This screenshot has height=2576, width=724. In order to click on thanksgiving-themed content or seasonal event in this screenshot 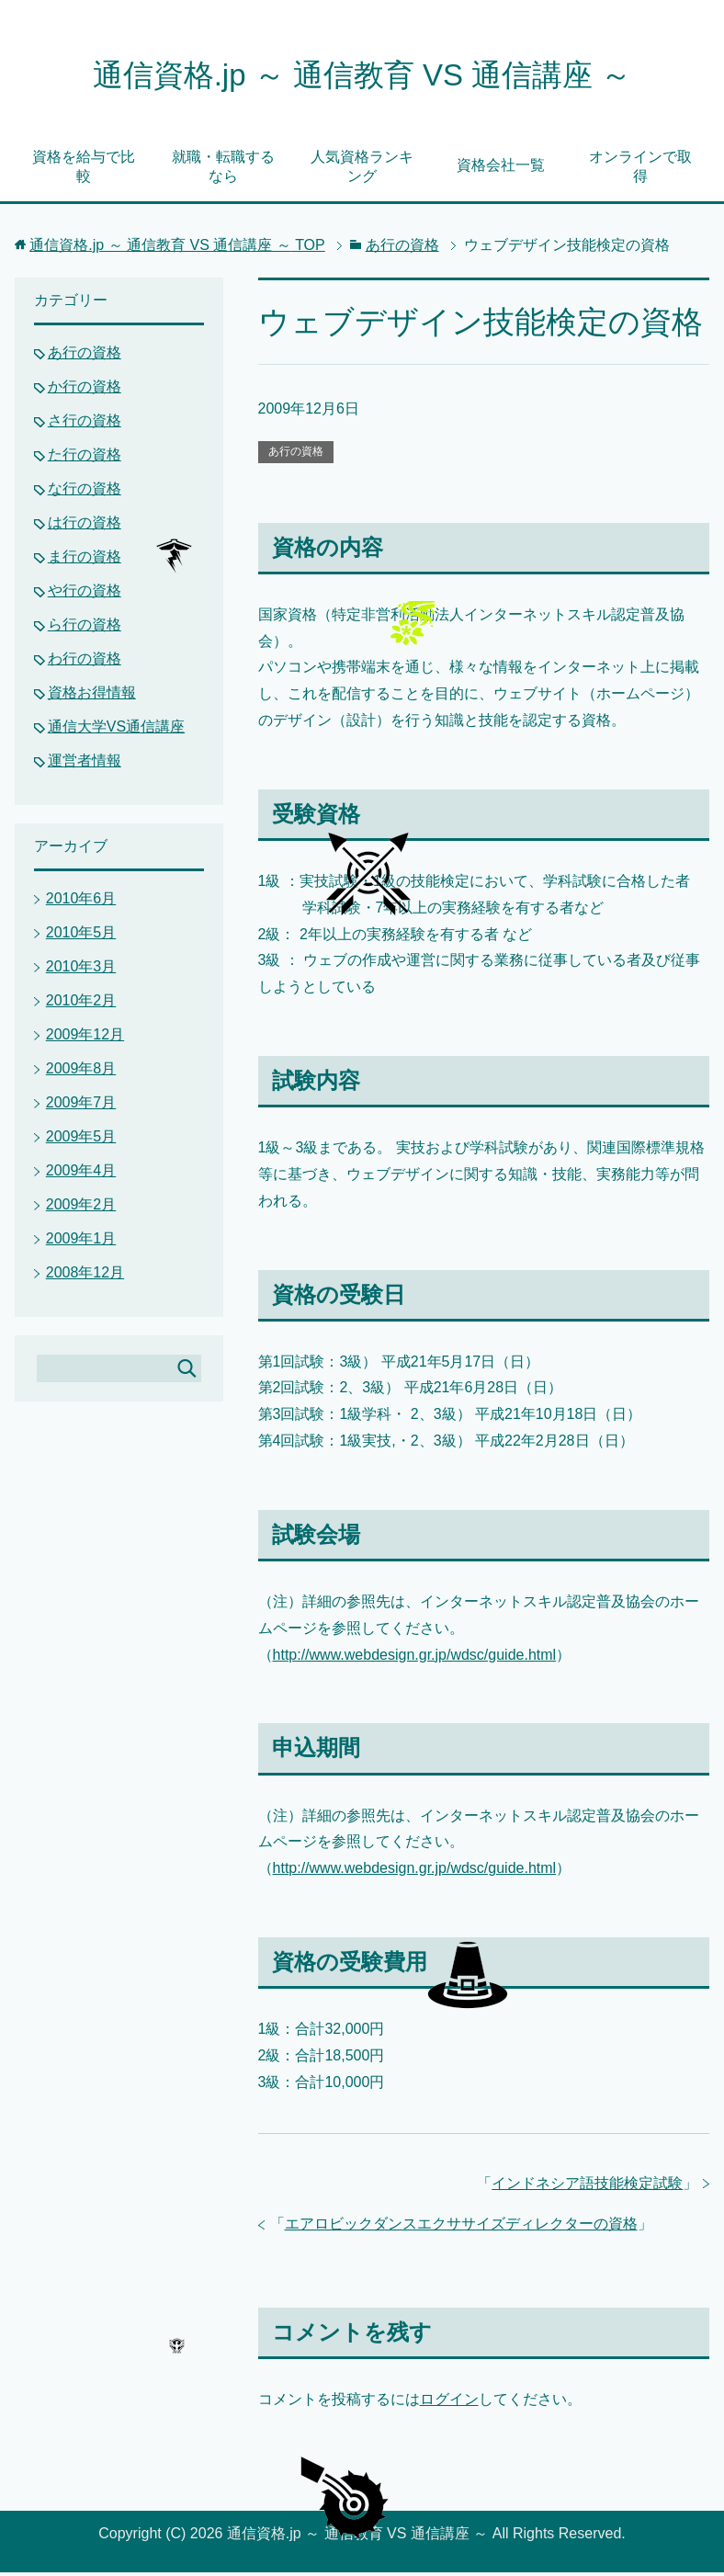, I will do `click(468, 1975)`.